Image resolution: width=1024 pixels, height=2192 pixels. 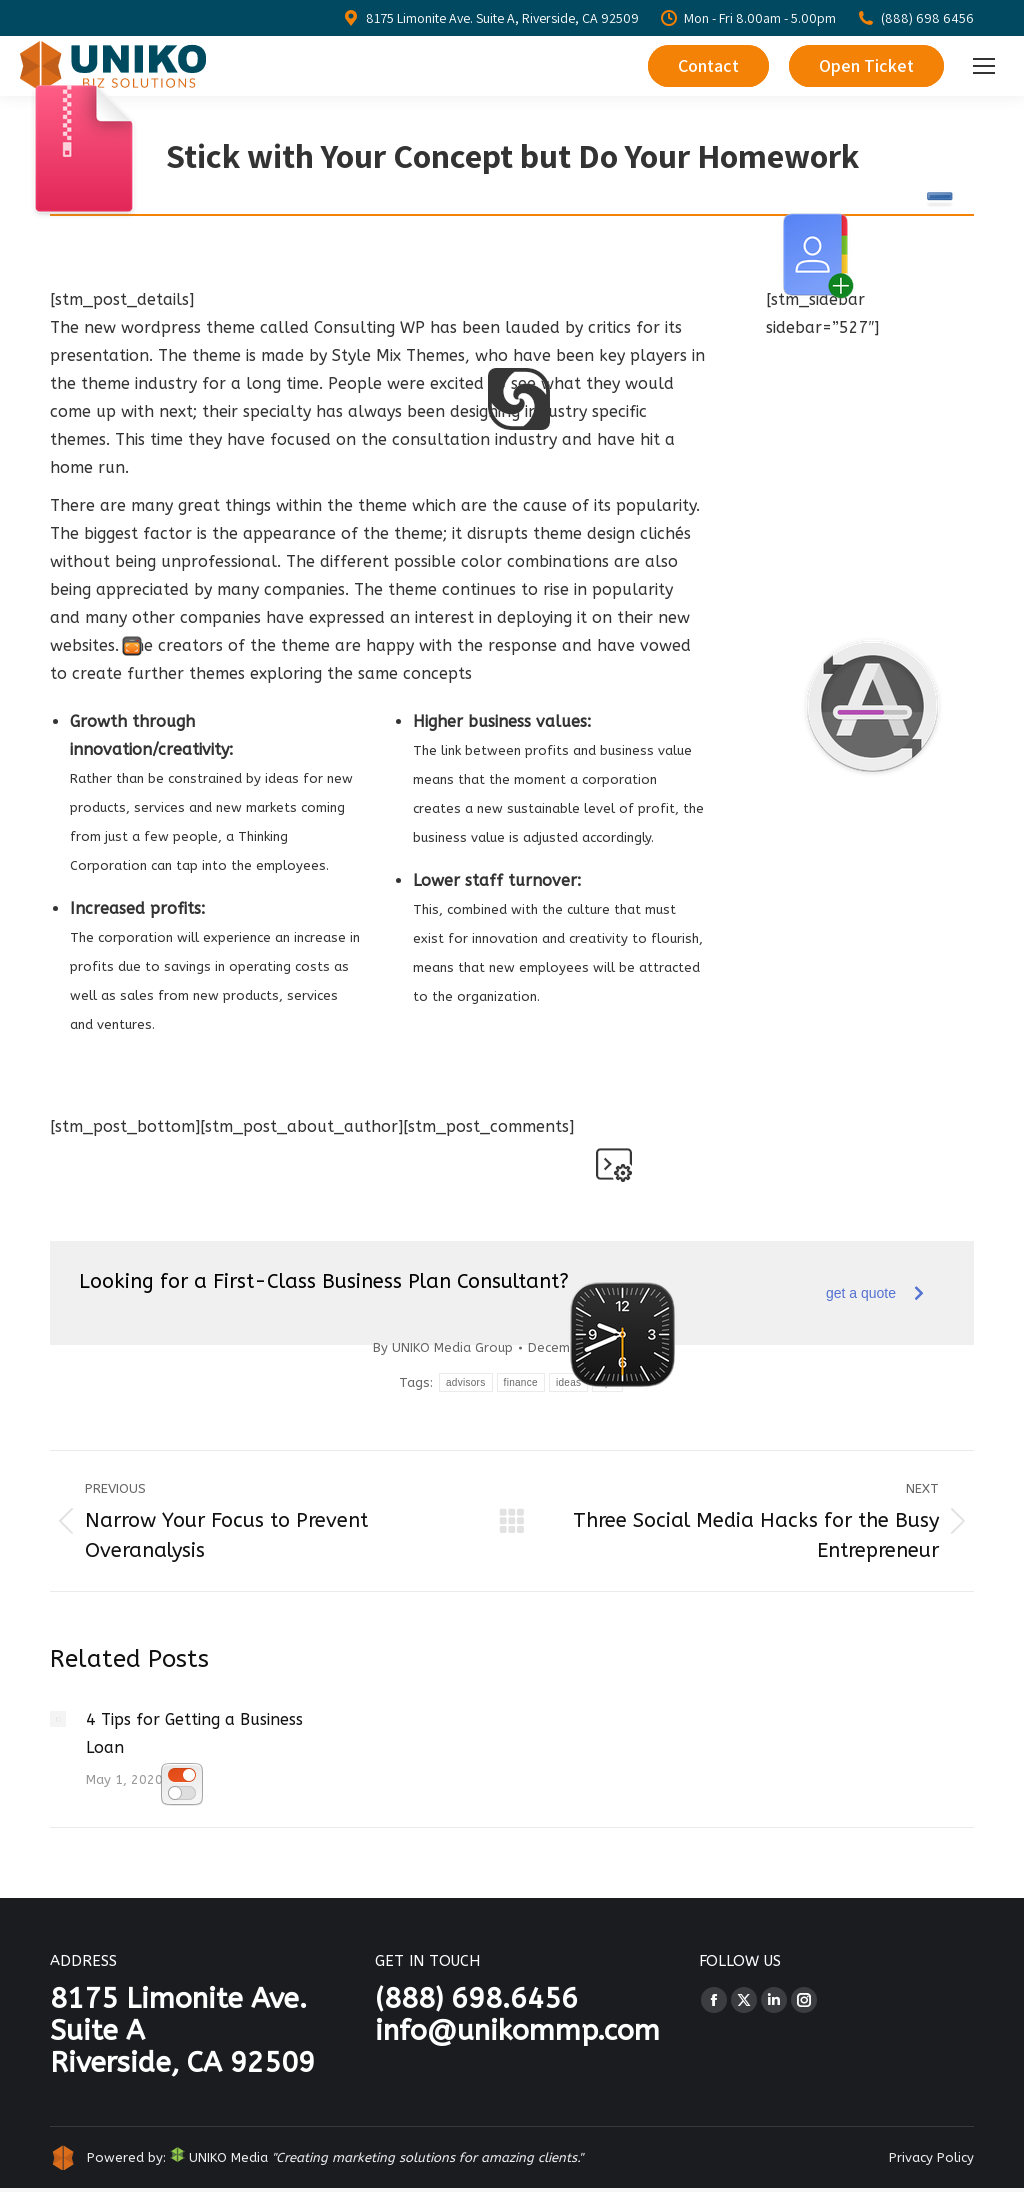 What do you see at coordinates (622, 1334) in the screenshot?
I see `open the clock app` at bounding box center [622, 1334].